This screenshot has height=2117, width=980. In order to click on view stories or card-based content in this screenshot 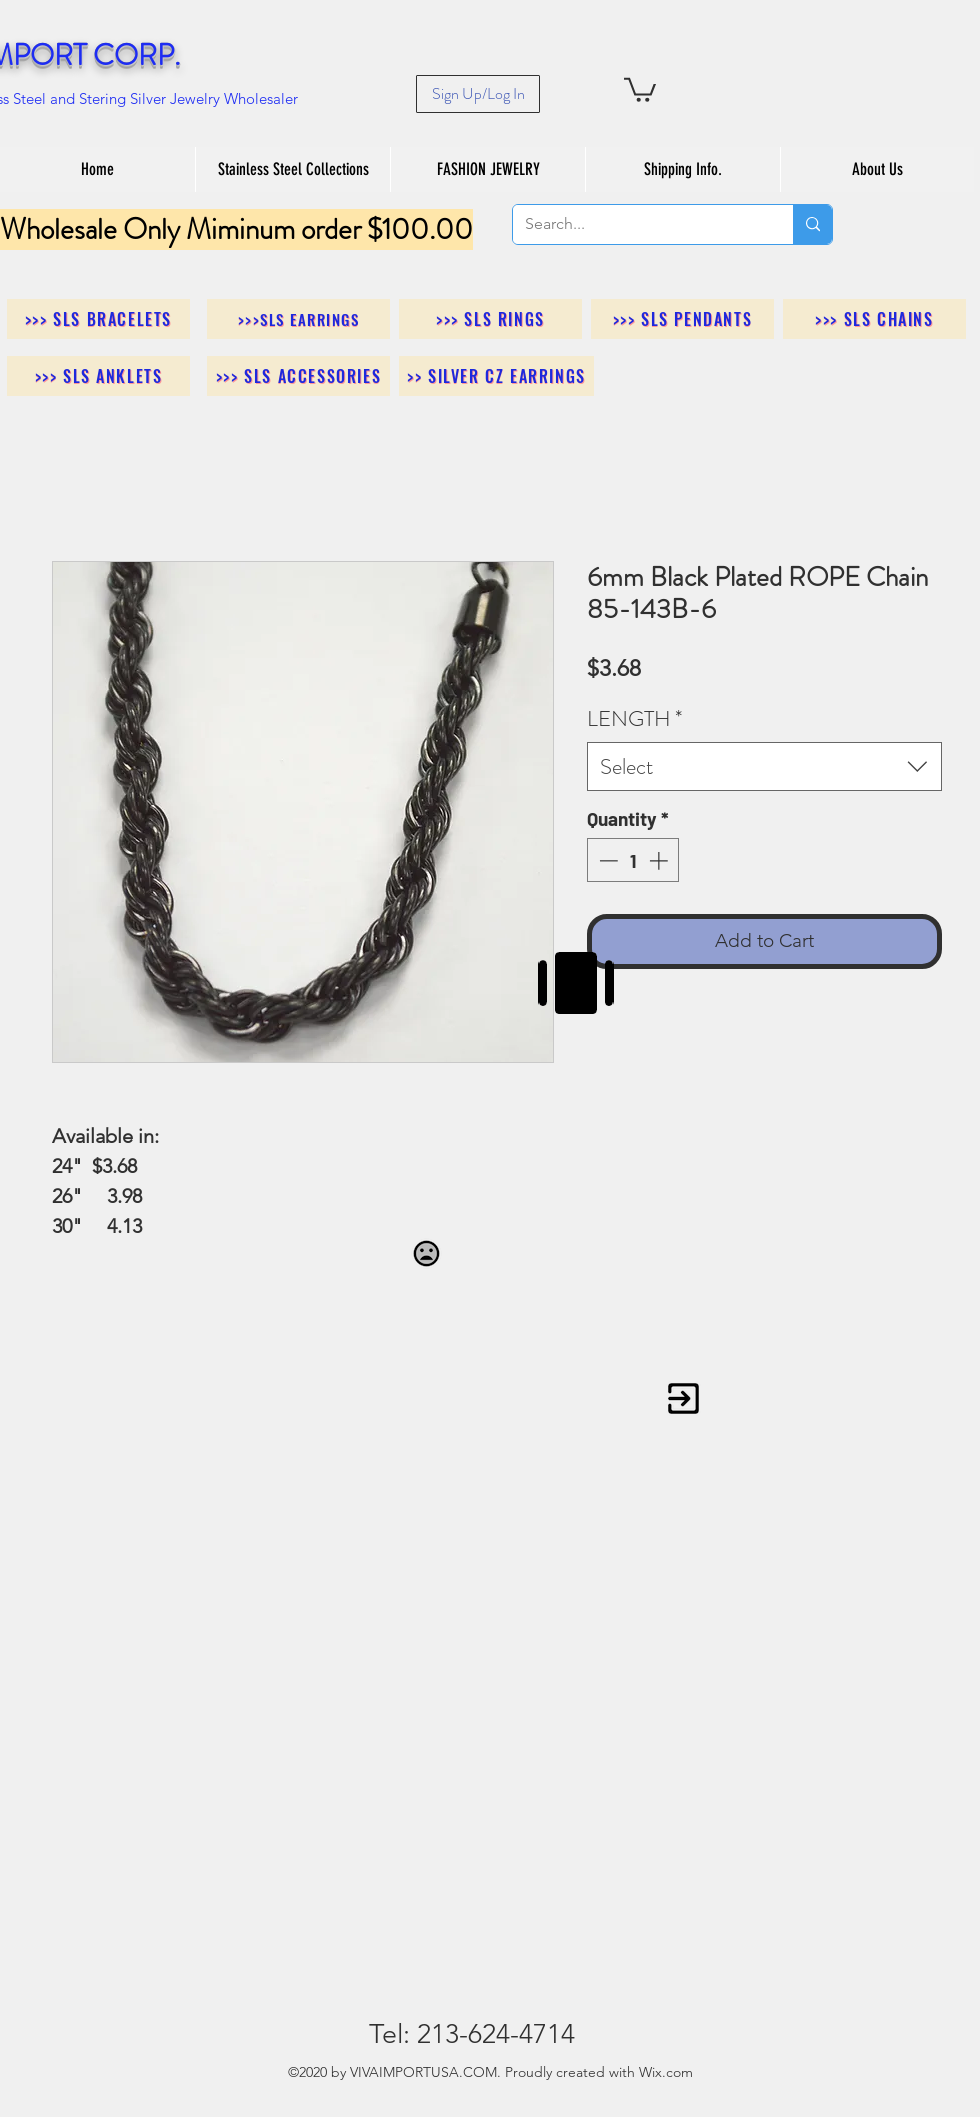, I will do `click(576, 985)`.